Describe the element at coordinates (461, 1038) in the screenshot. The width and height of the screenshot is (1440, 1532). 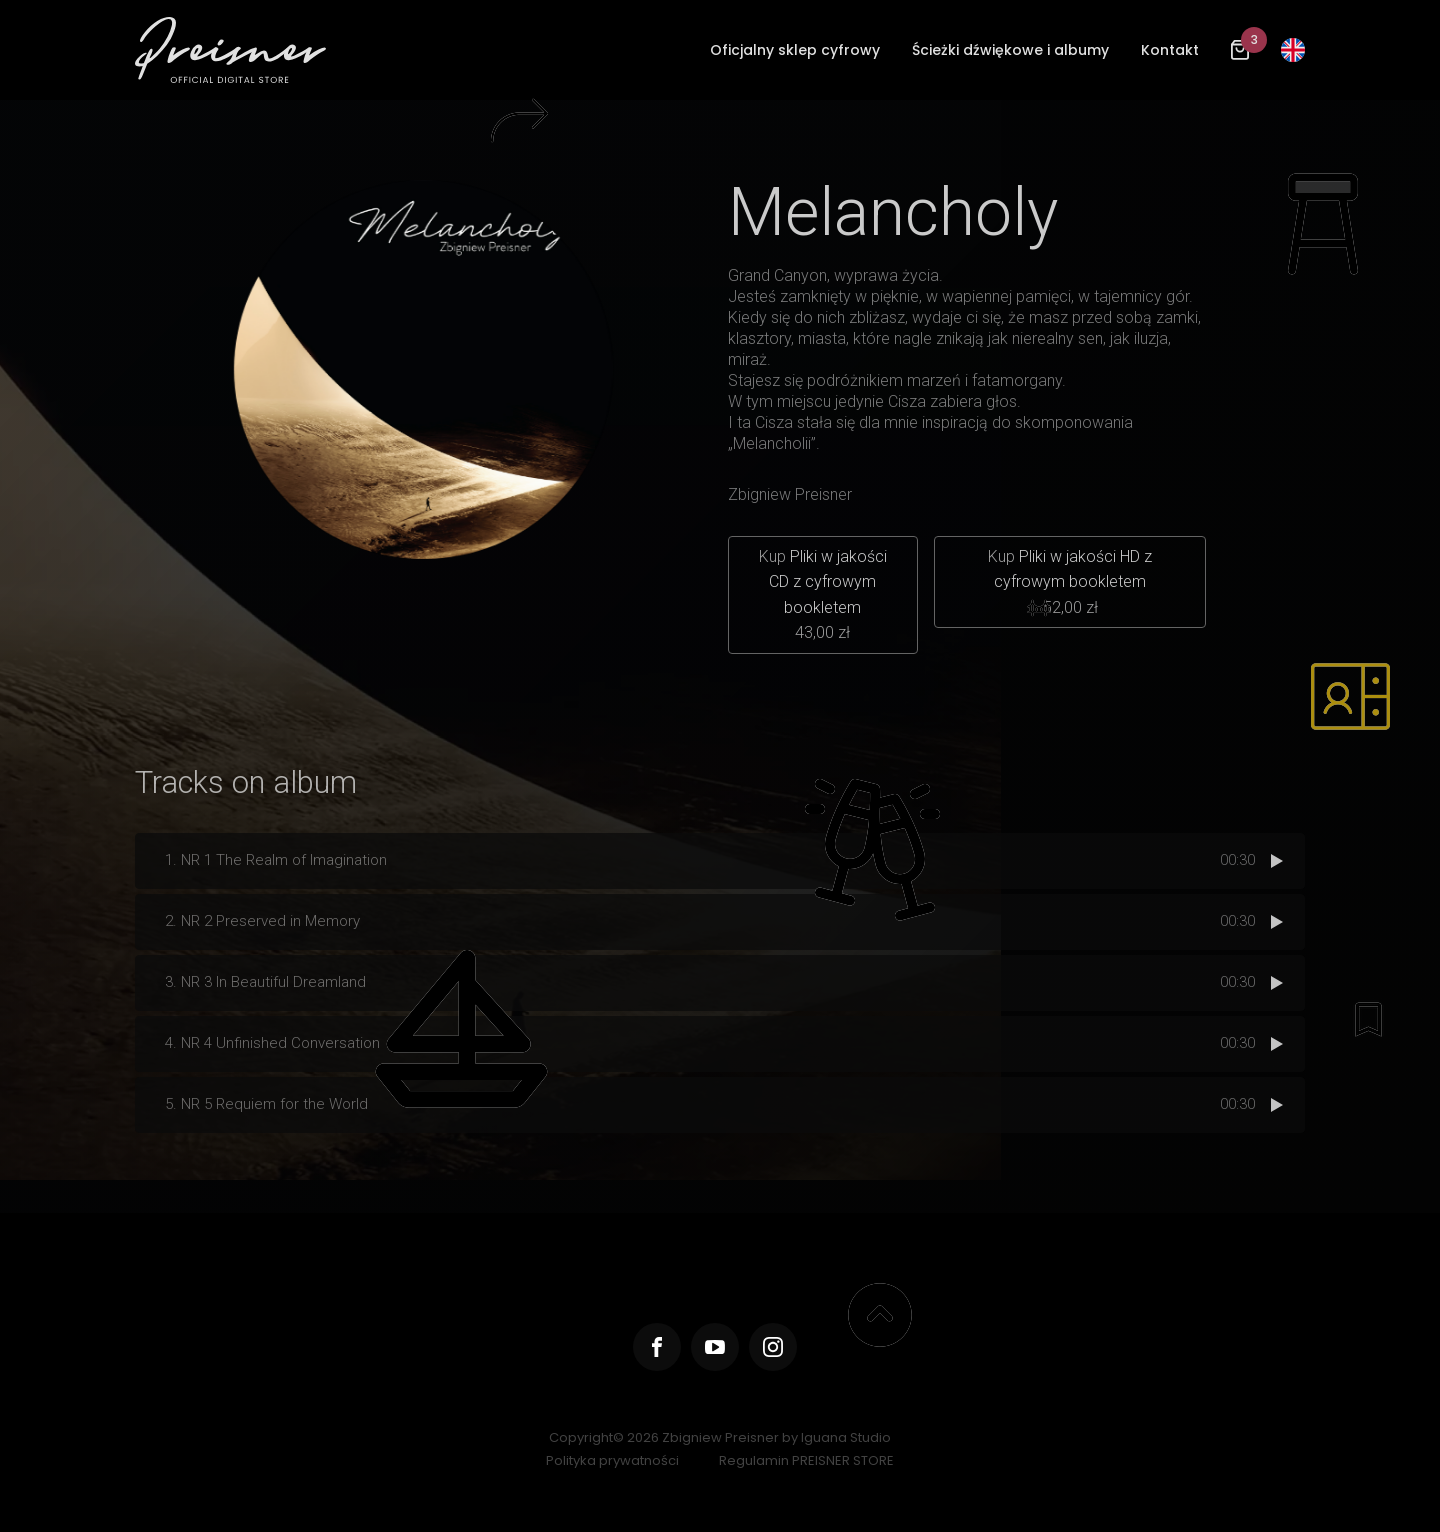
I see `access marine or boating features` at that location.